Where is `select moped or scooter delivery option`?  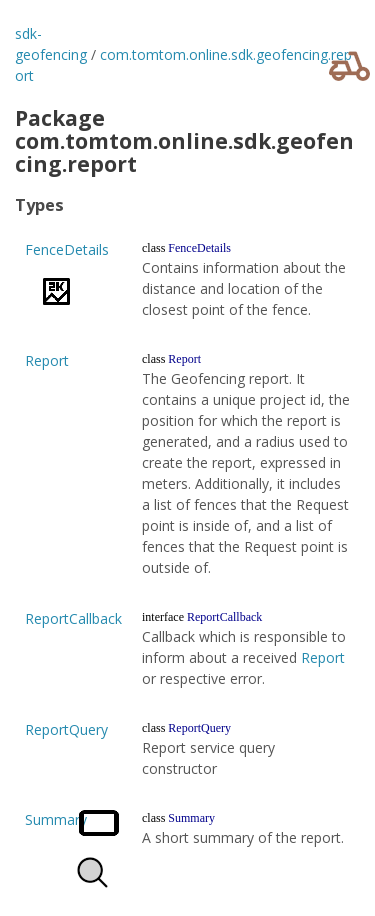 select moped or scooter delivery option is located at coordinates (349, 67).